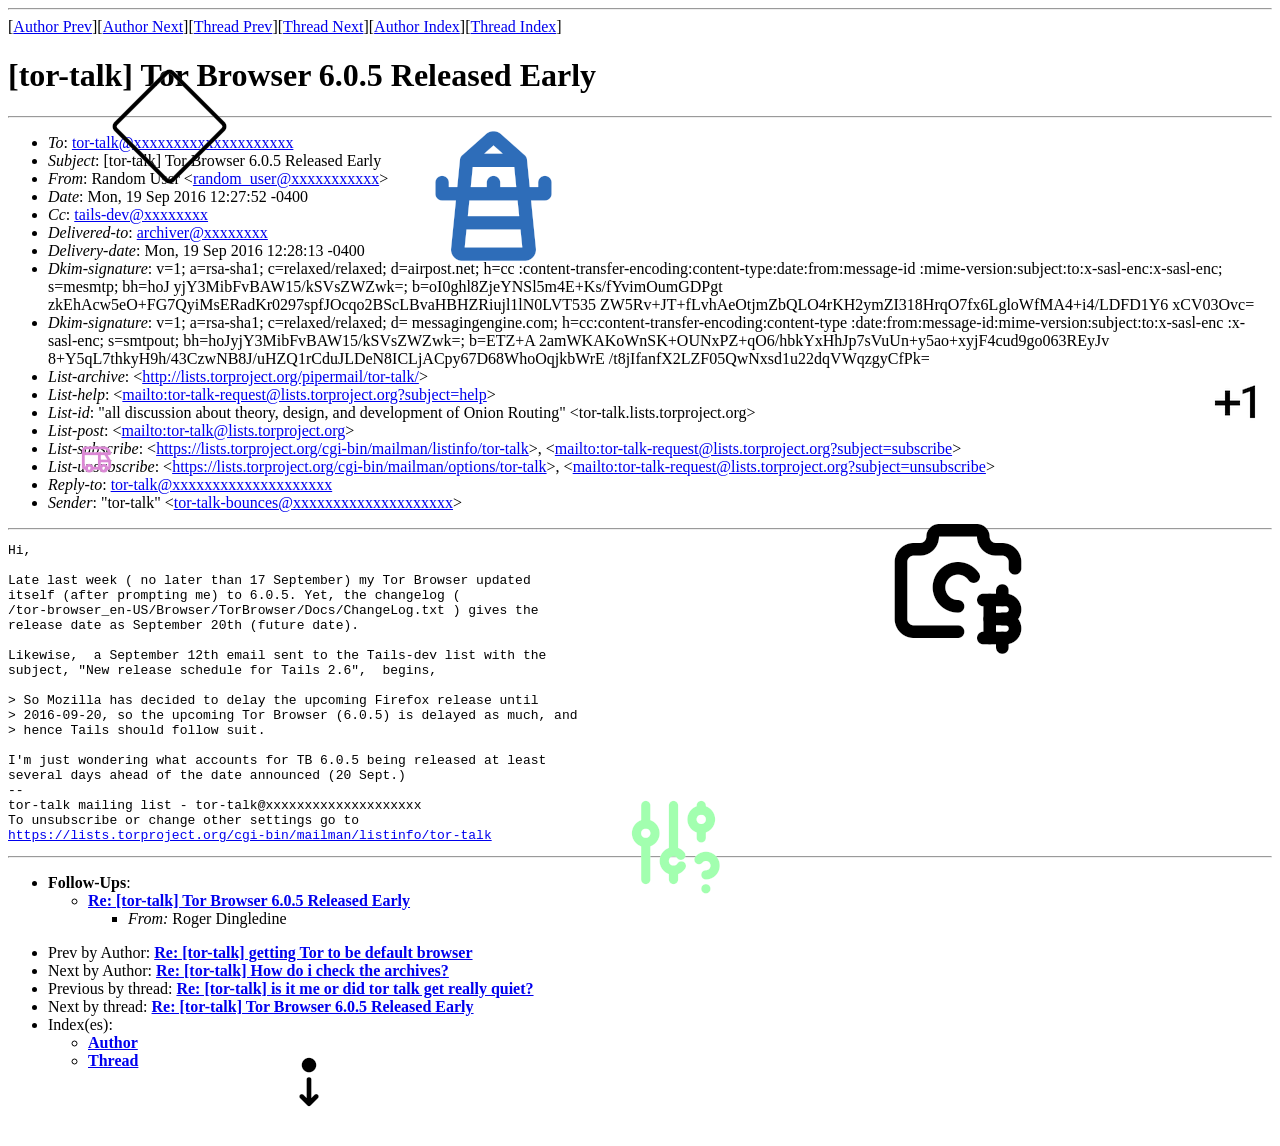 This screenshot has width=1280, height=1146. I want to click on access website accessibility or guidance features, so click(493, 200).